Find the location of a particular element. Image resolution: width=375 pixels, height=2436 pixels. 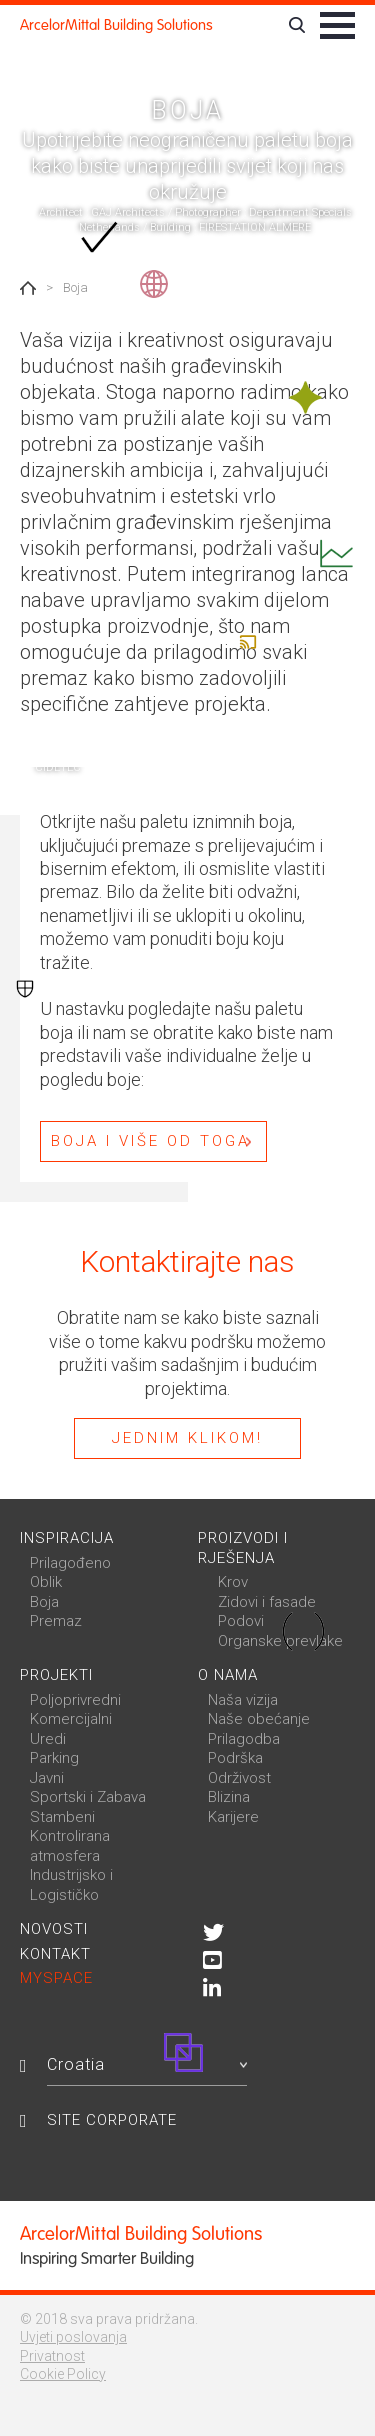

cast your screen to another device is located at coordinates (248, 642).